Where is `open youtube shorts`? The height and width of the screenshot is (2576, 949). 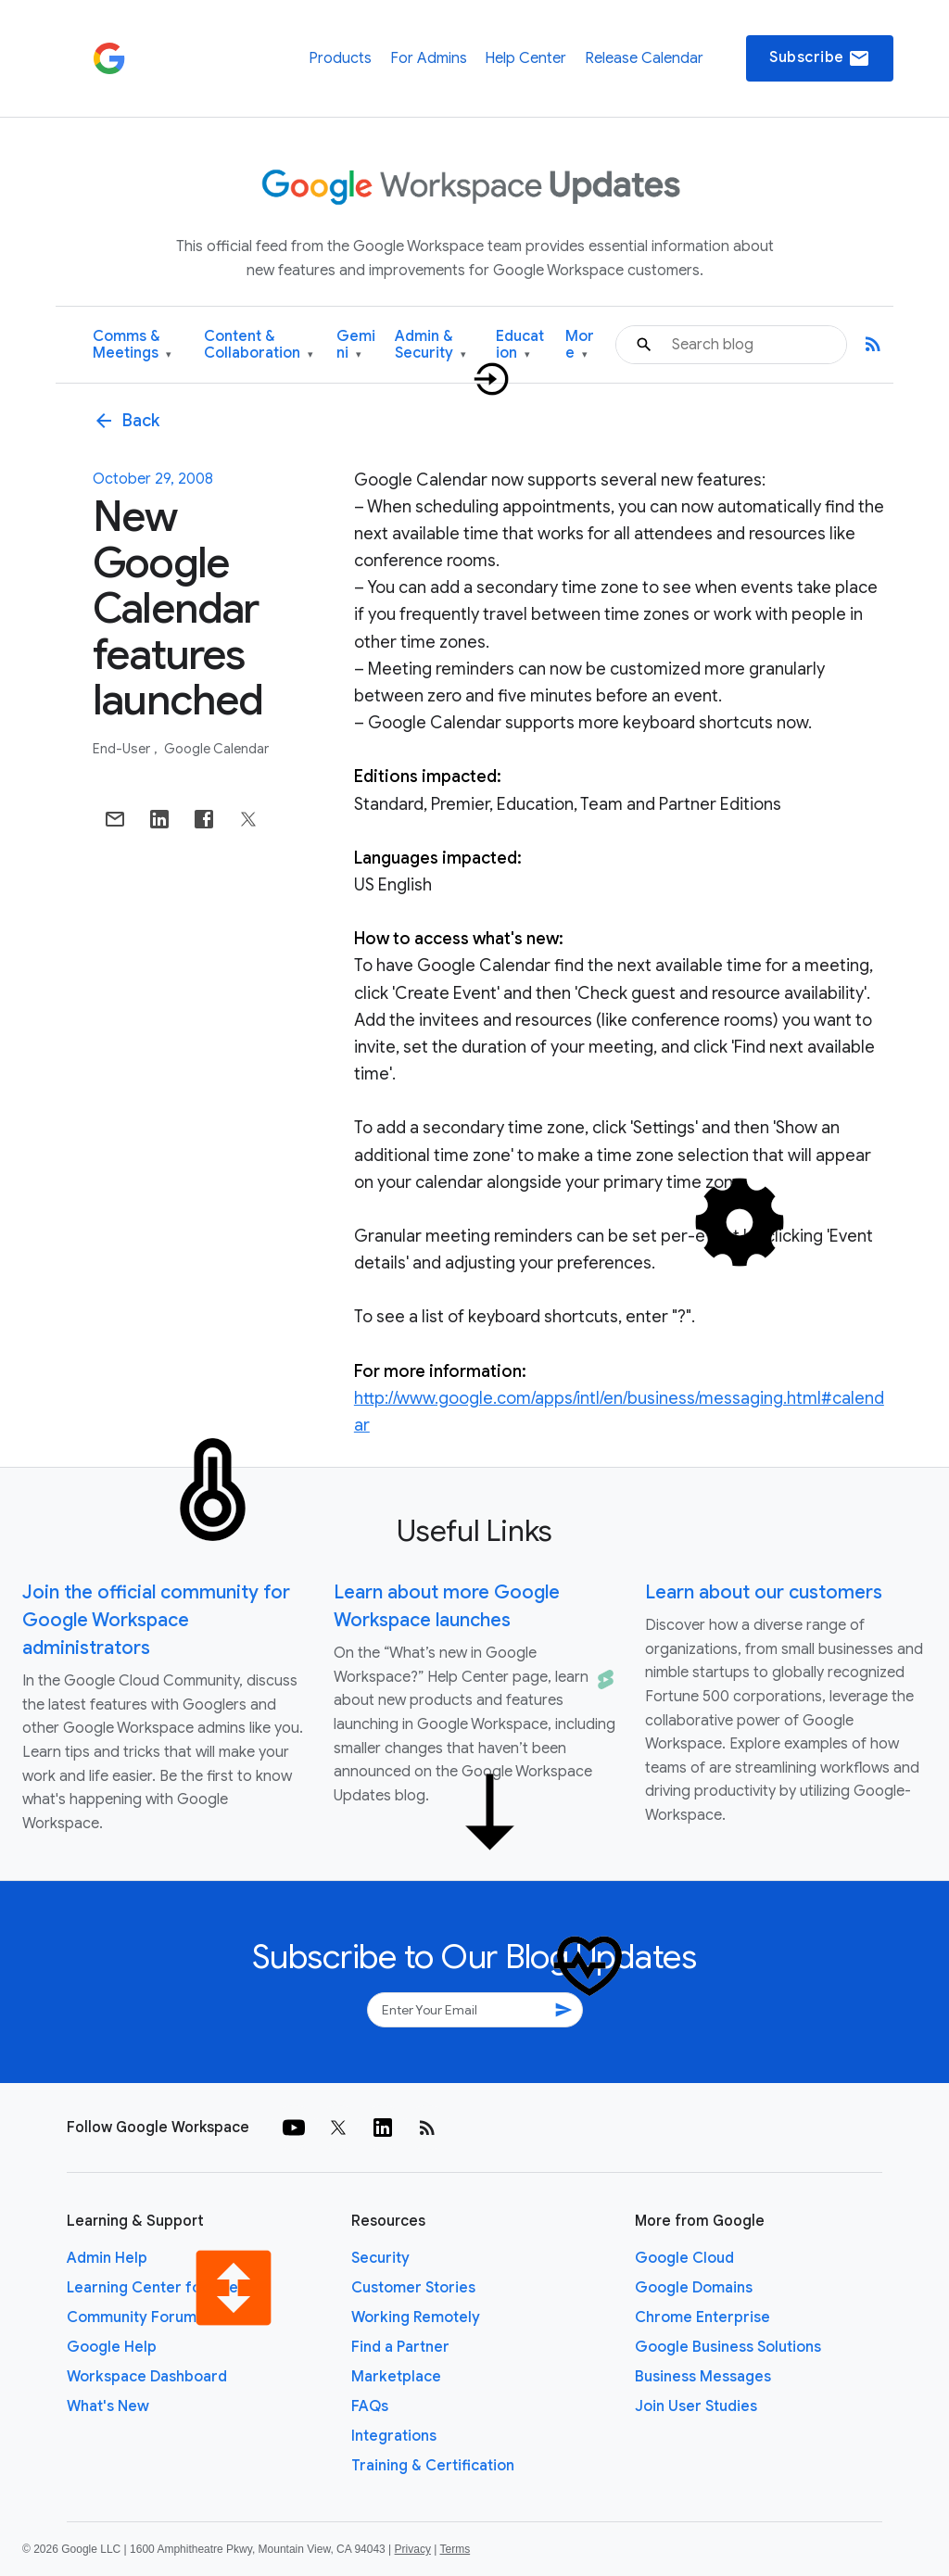
open youtube shorts is located at coordinates (605, 1679).